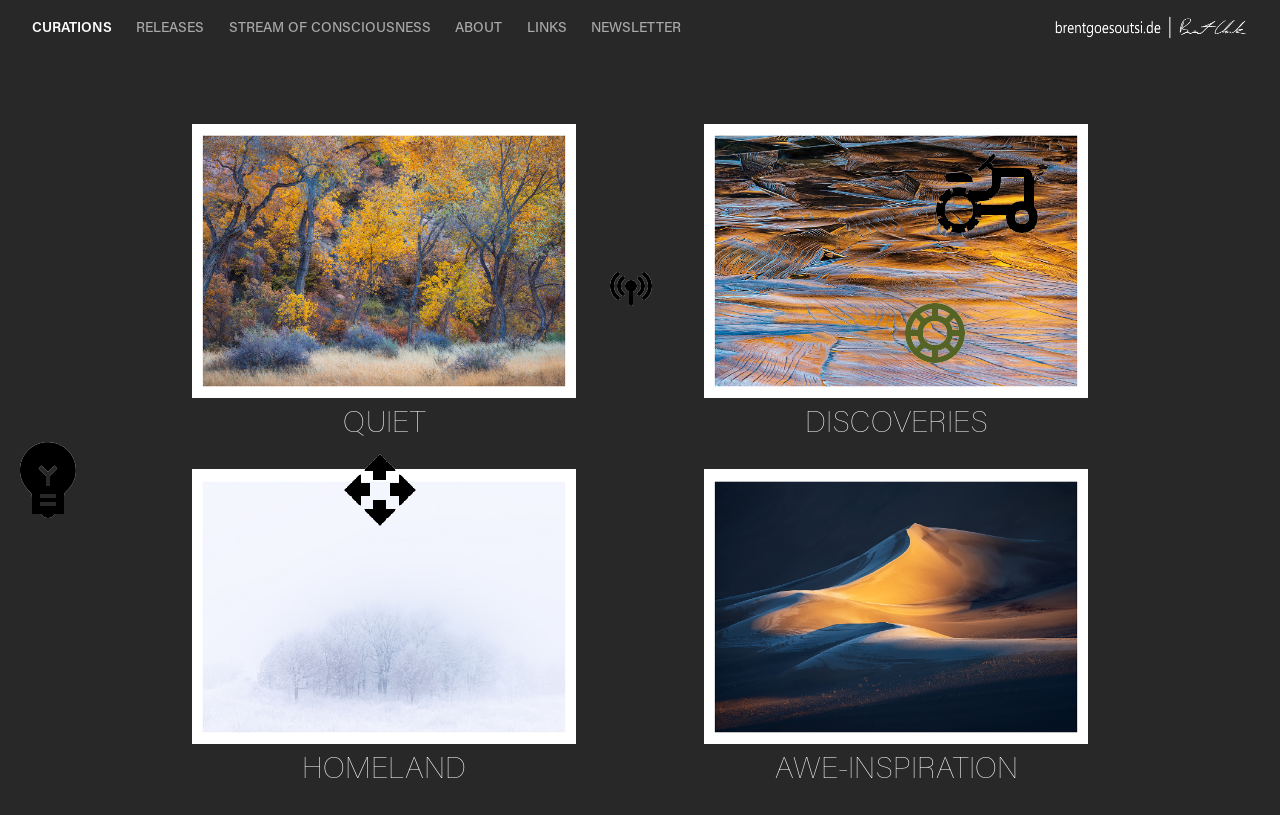  Describe the element at coordinates (935, 333) in the screenshot. I see `access casino or gambling games` at that location.